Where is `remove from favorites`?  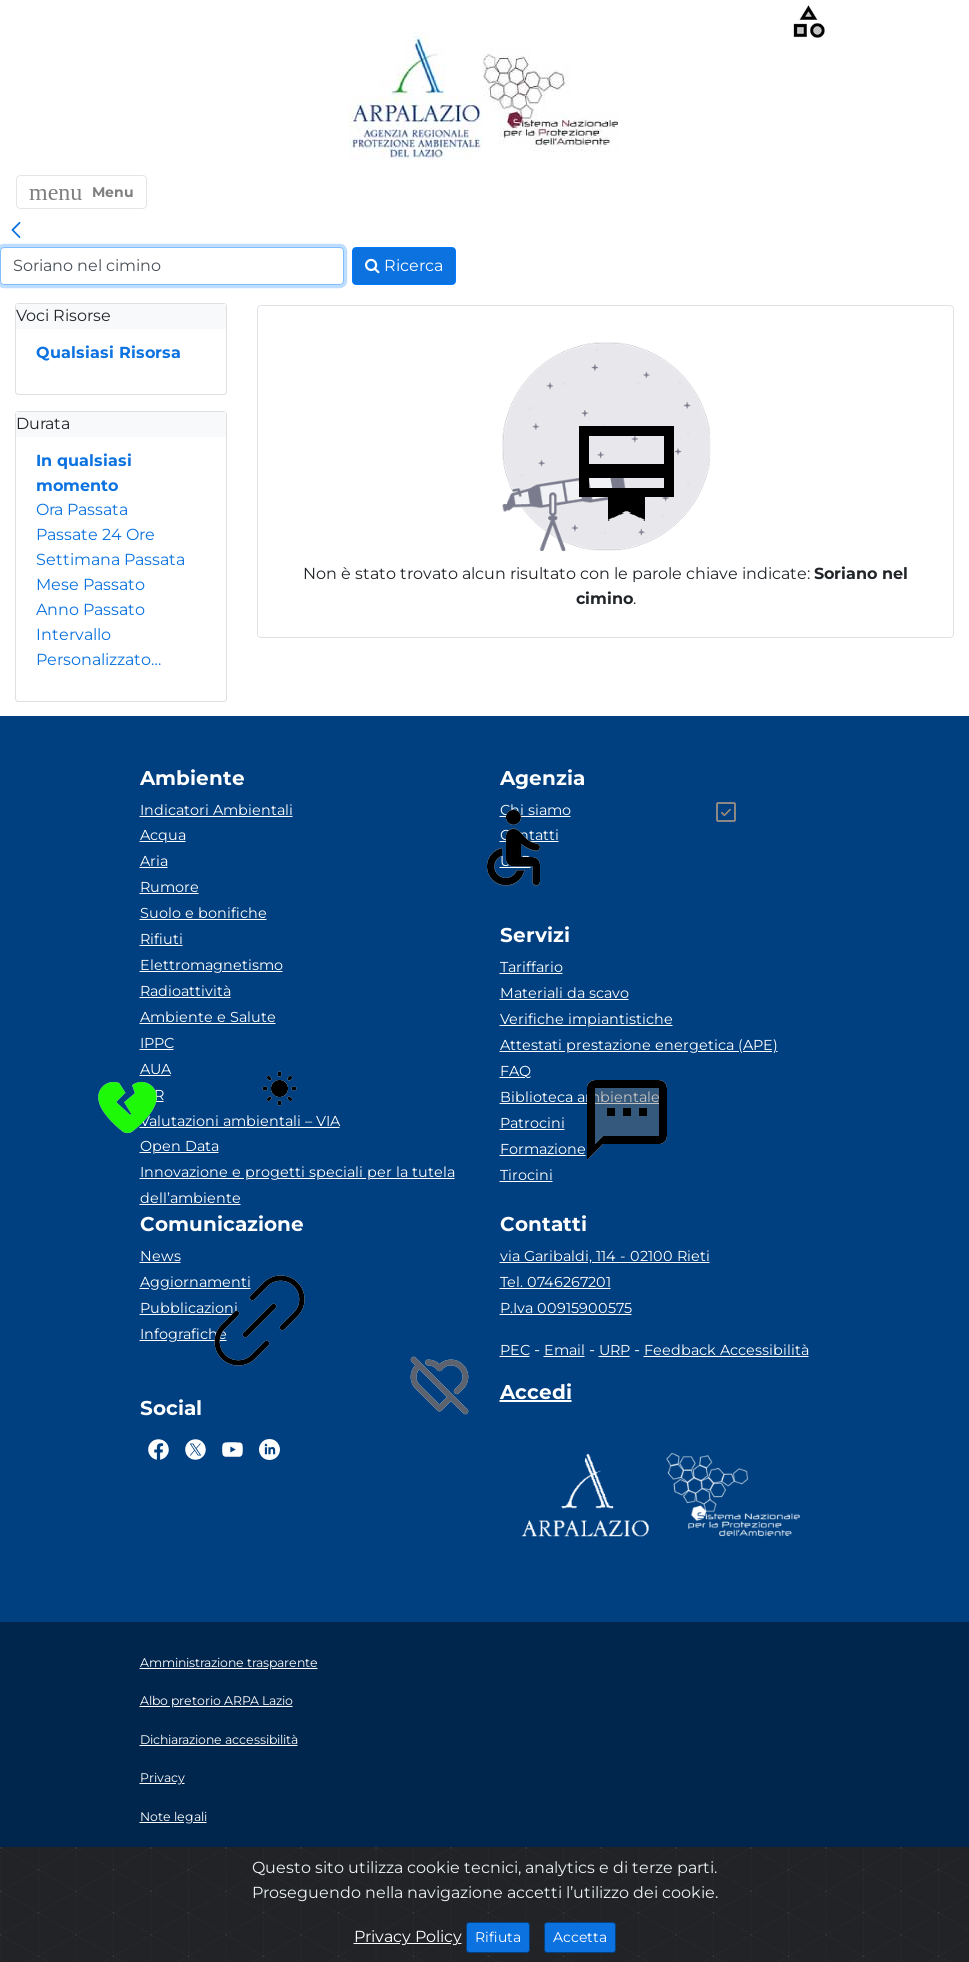 remove from favorites is located at coordinates (439, 1385).